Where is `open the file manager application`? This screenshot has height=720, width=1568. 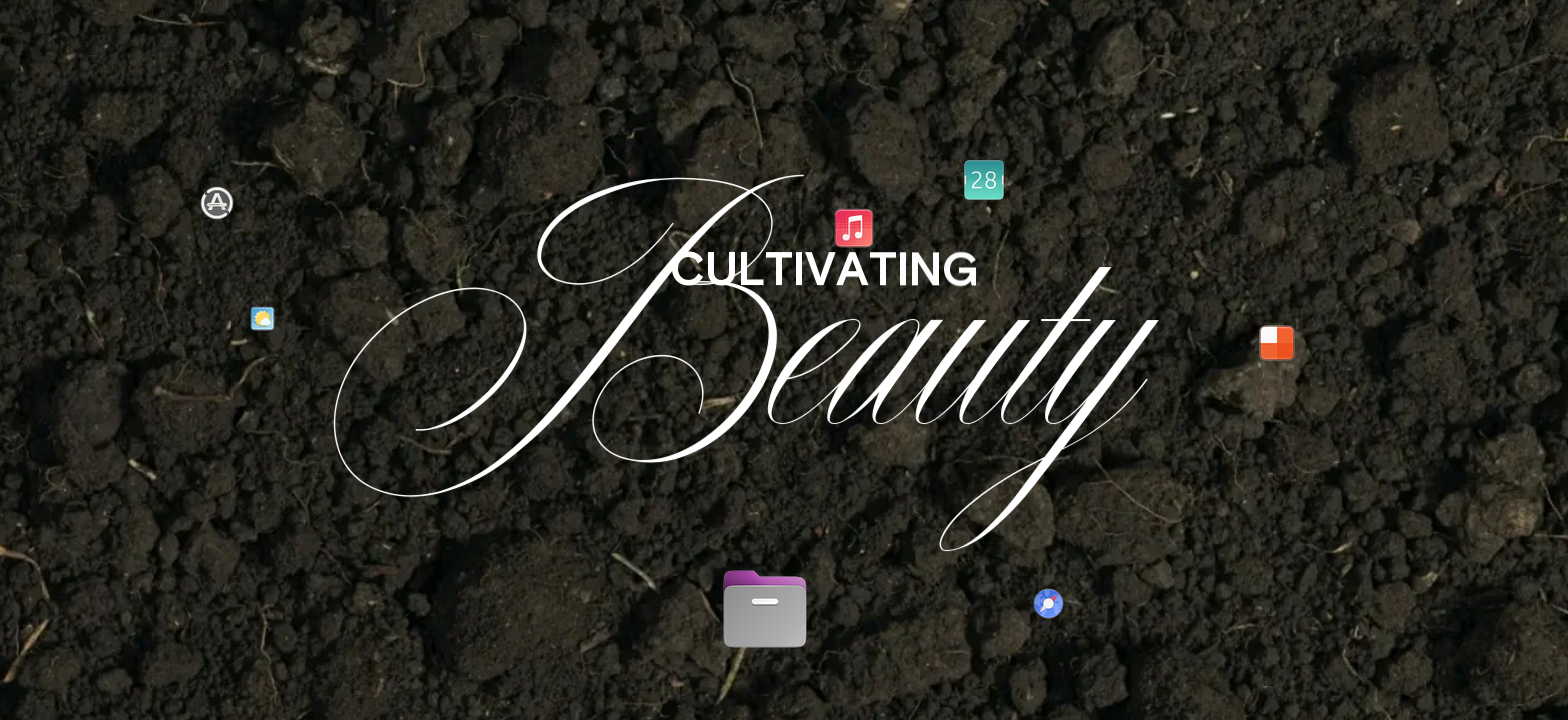
open the file manager application is located at coordinates (765, 609).